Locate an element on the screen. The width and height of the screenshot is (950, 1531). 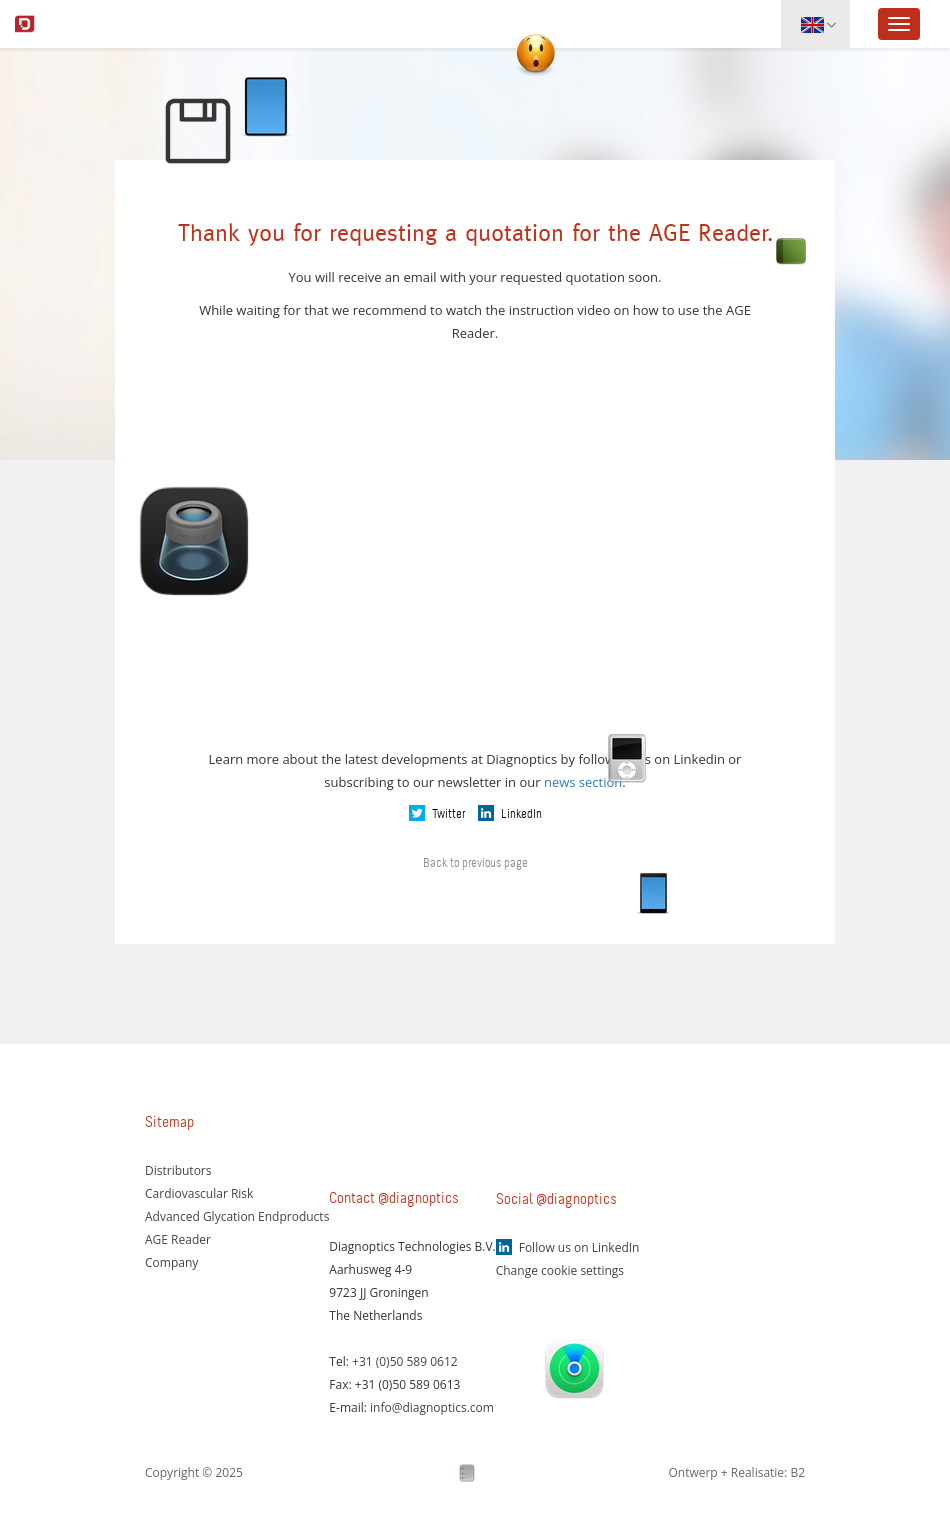
iPad Pro device connected to your system is located at coordinates (266, 107).